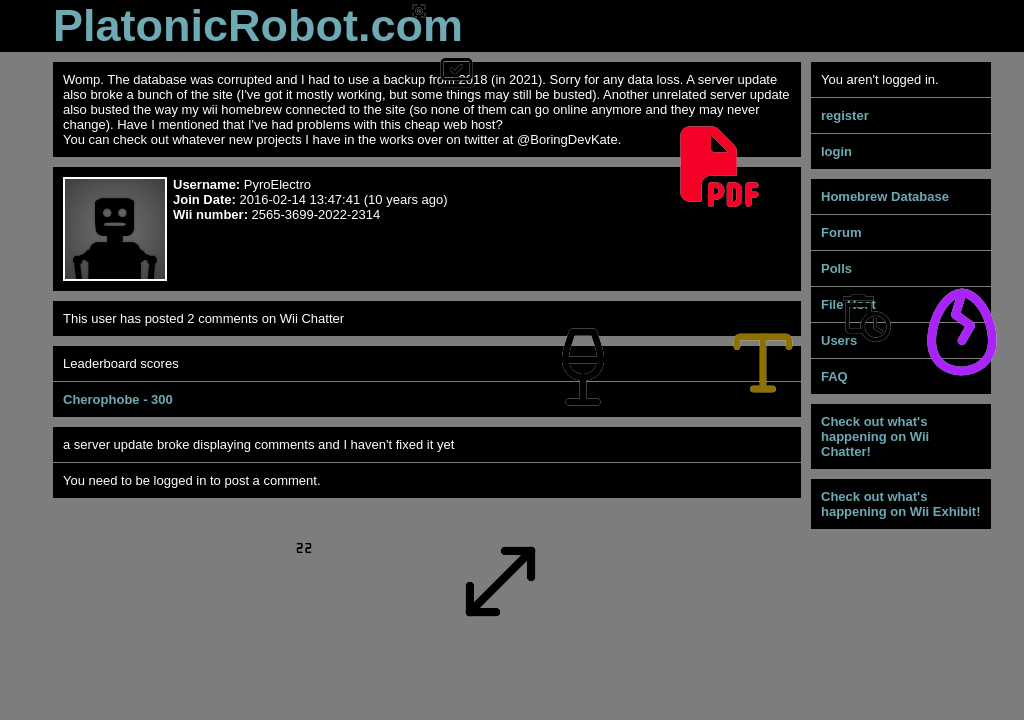 The image size is (1024, 720). What do you see at coordinates (718, 164) in the screenshot?
I see `view or open a PDF document` at bounding box center [718, 164].